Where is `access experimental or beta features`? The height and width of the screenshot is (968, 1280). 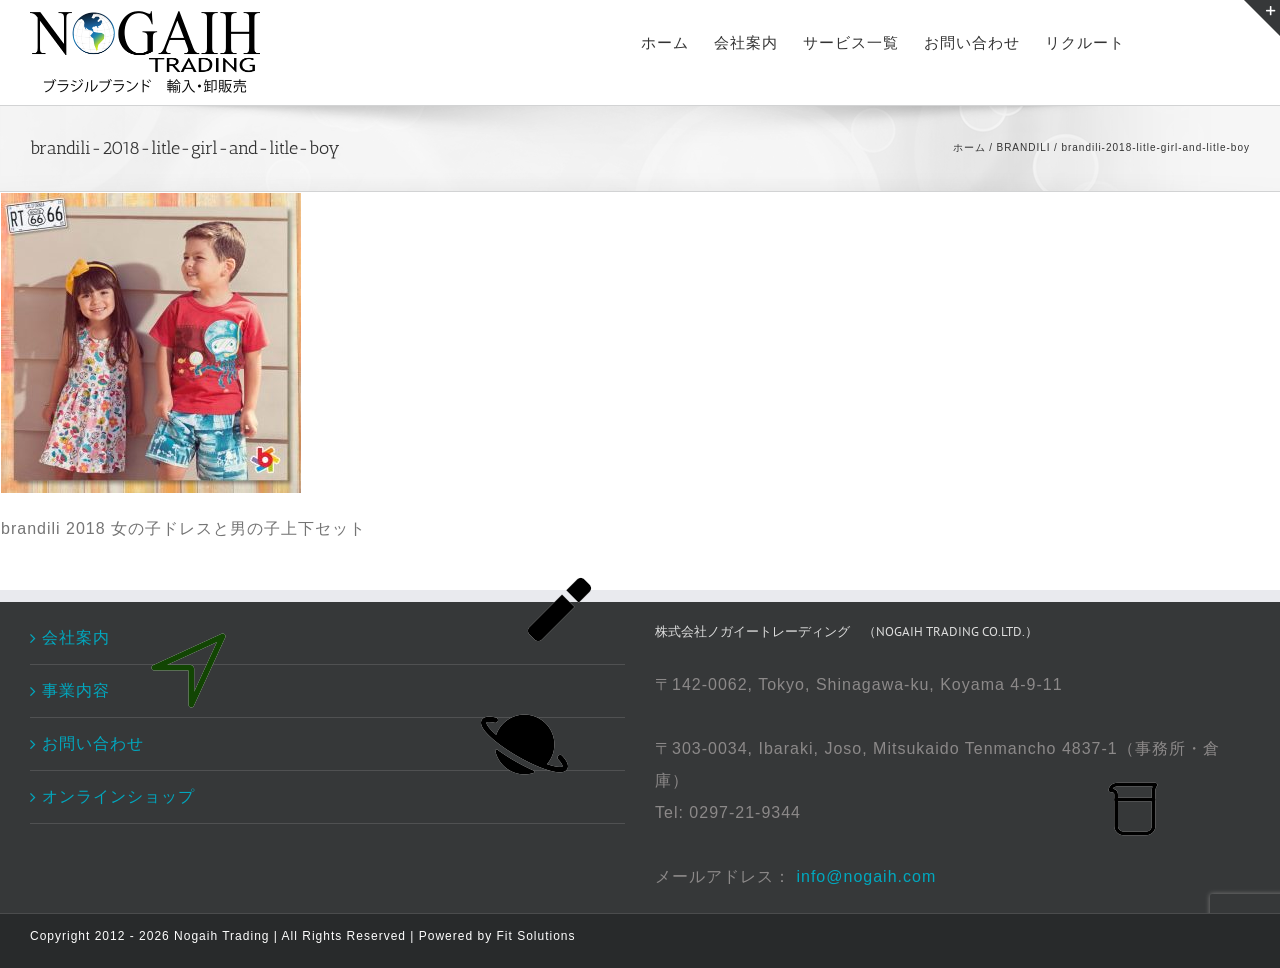 access experimental or beta features is located at coordinates (1133, 809).